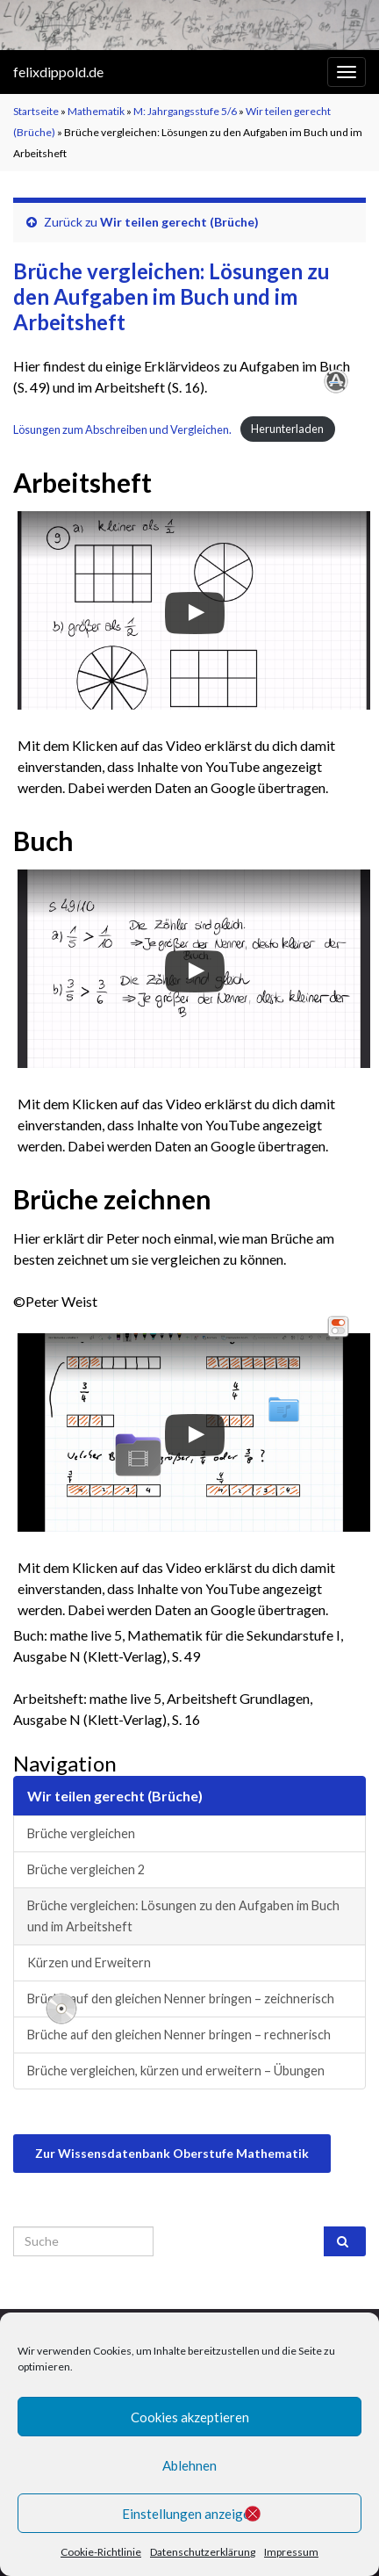 Image resolution: width=379 pixels, height=2576 pixels. What do you see at coordinates (138, 1454) in the screenshot?
I see `open your videos folder` at bounding box center [138, 1454].